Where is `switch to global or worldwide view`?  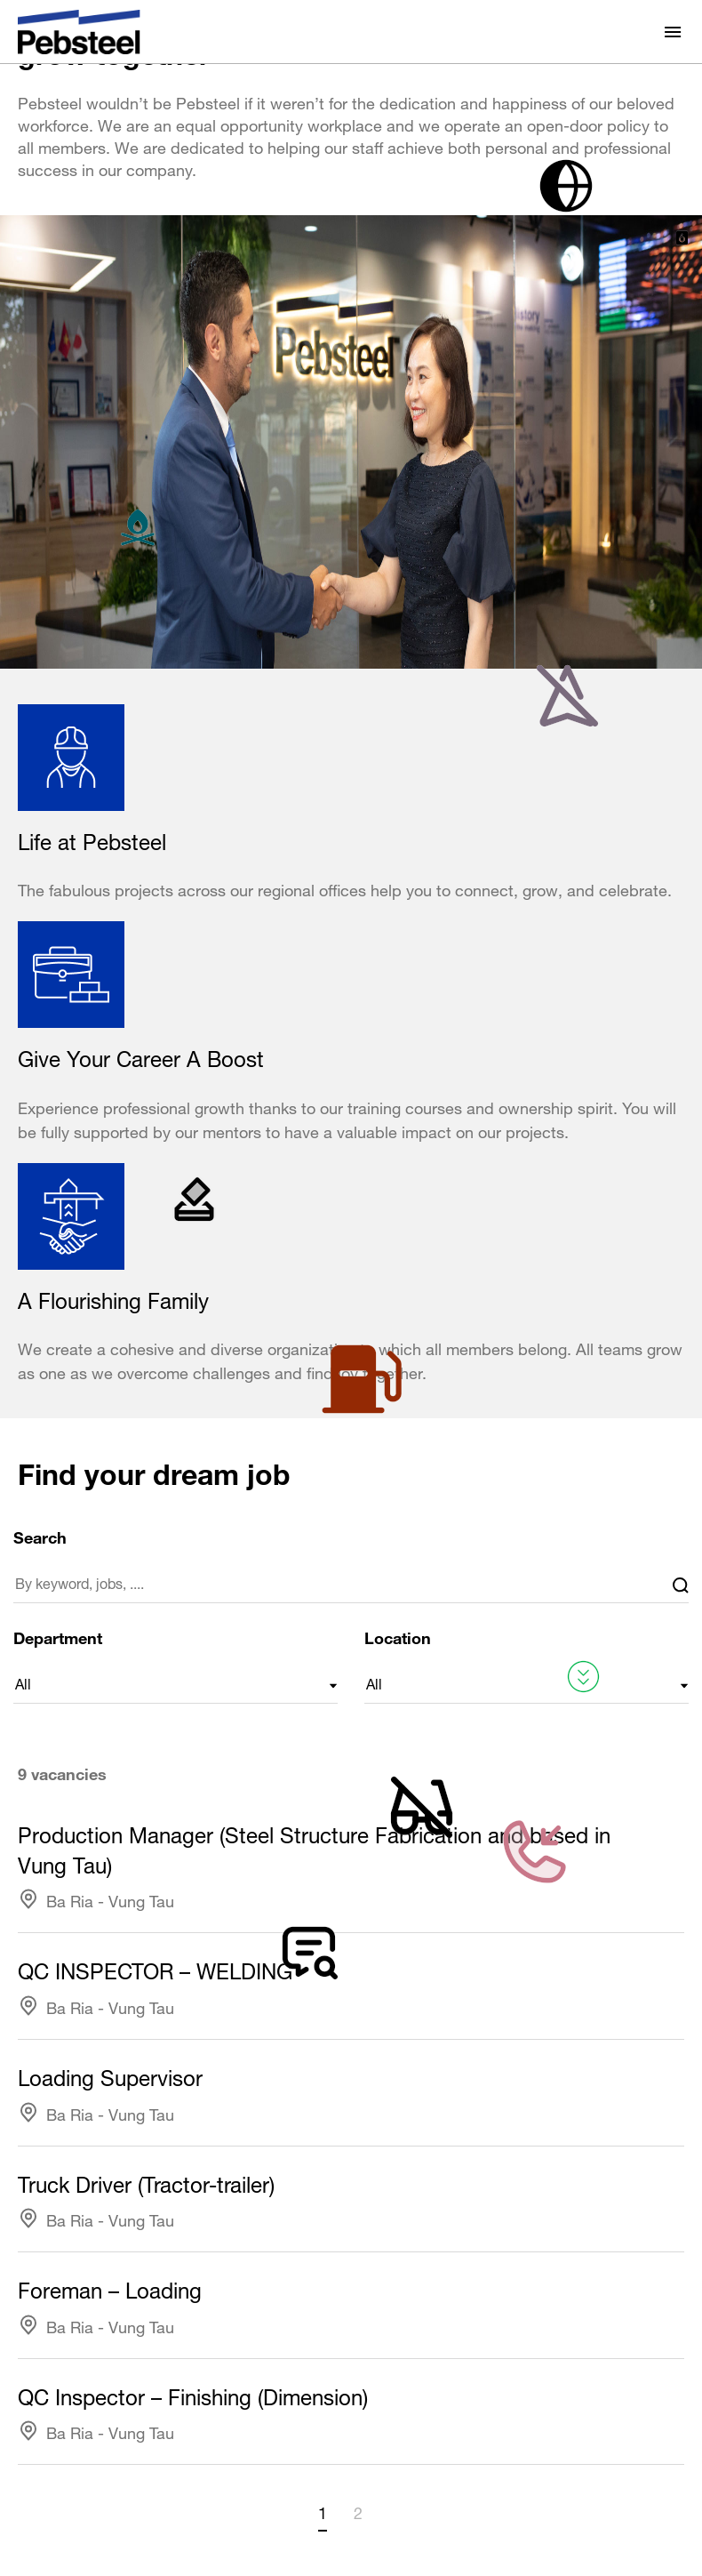
switch to global or worldwide view is located at coordinates (566, 186).